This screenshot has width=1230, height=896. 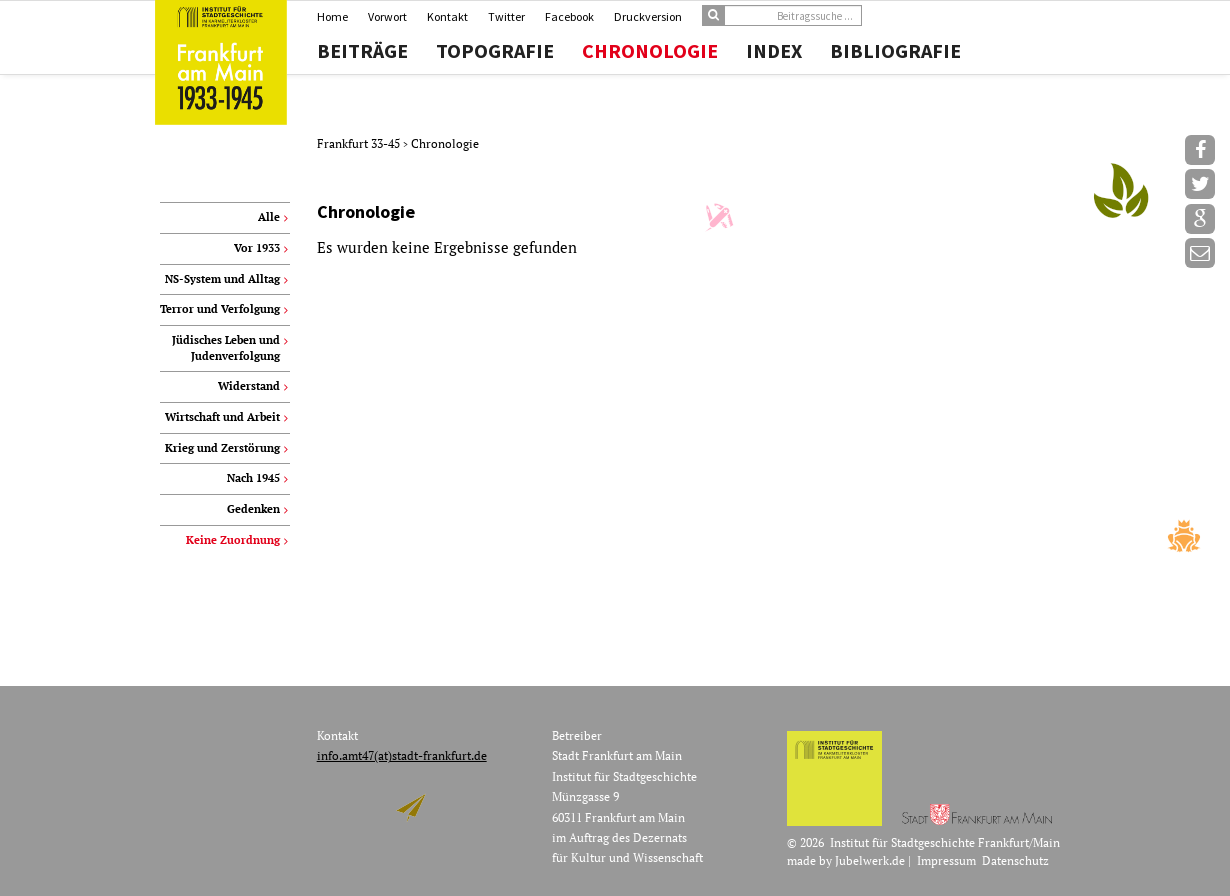 I want to click on access multi-tool or utility features, so click(x=719, y=217).